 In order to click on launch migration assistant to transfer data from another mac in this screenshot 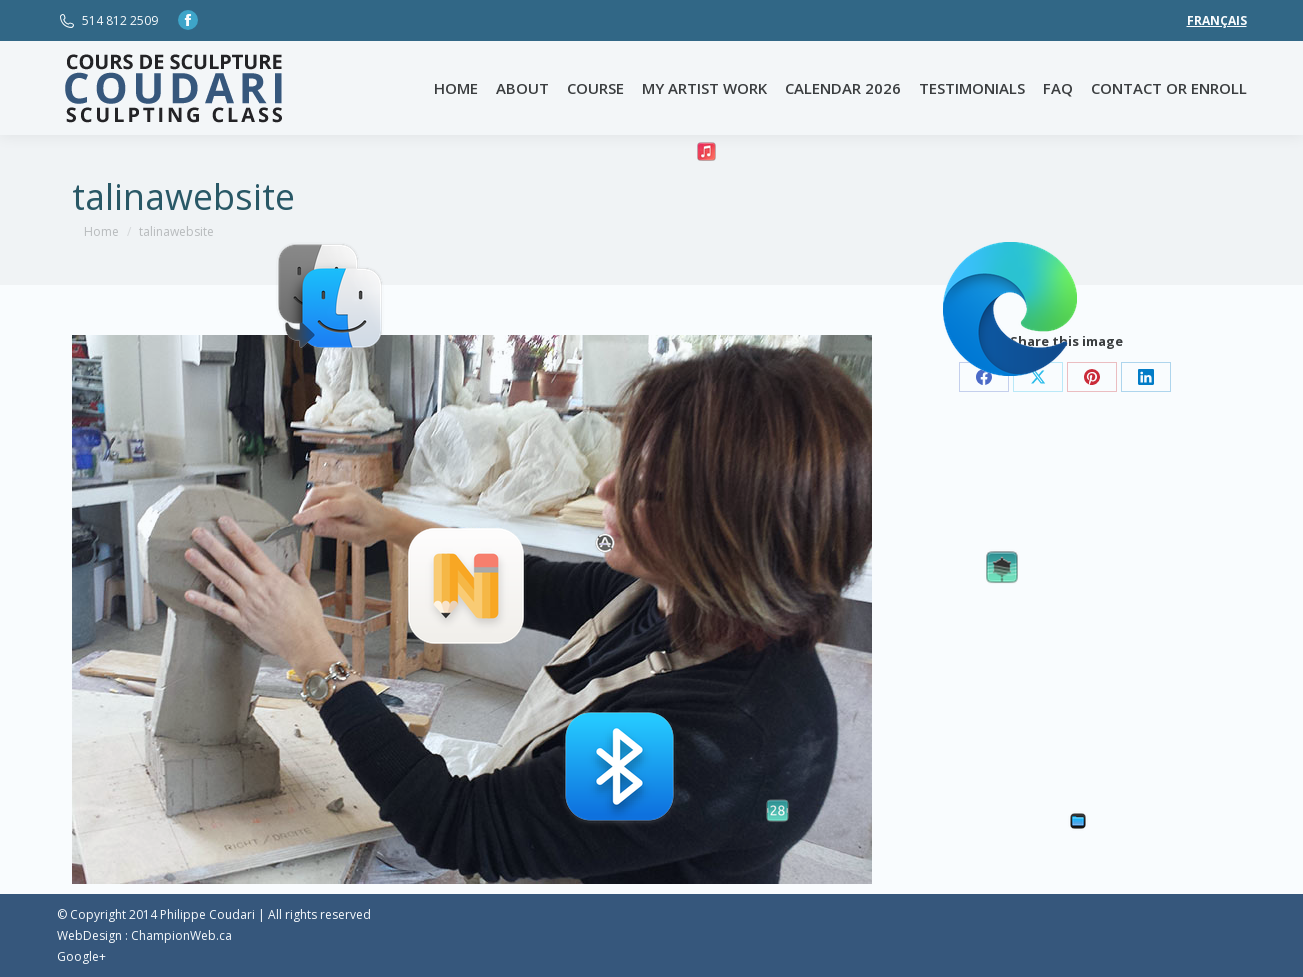, I will do `click(330, 296)`.